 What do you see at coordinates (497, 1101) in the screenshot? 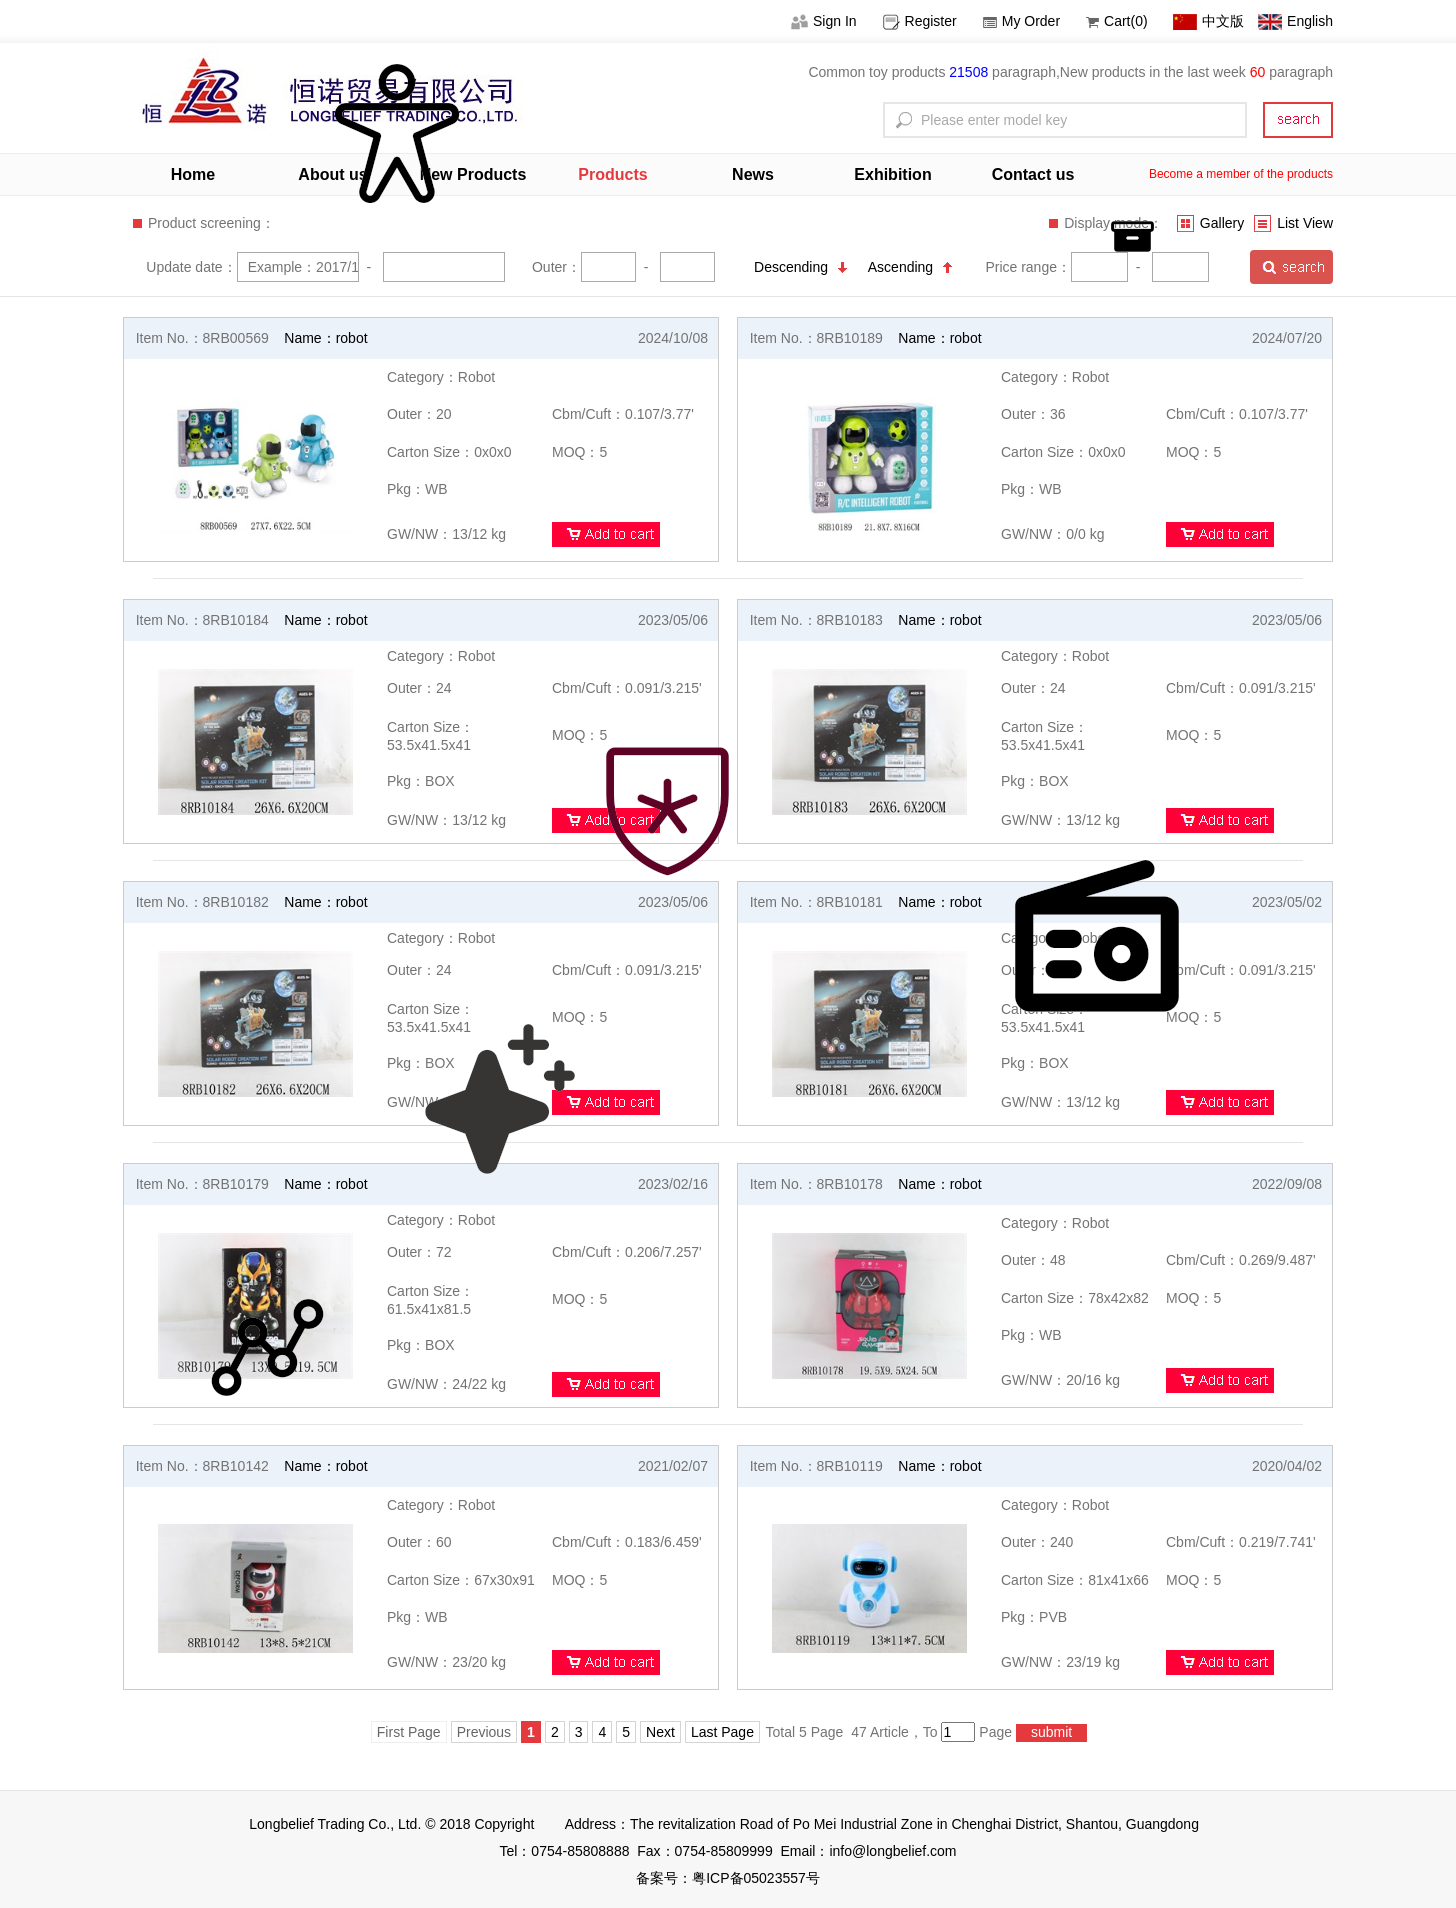
I see `indicates AI-generated or enhanced content` at bounding box center [497, 1101].